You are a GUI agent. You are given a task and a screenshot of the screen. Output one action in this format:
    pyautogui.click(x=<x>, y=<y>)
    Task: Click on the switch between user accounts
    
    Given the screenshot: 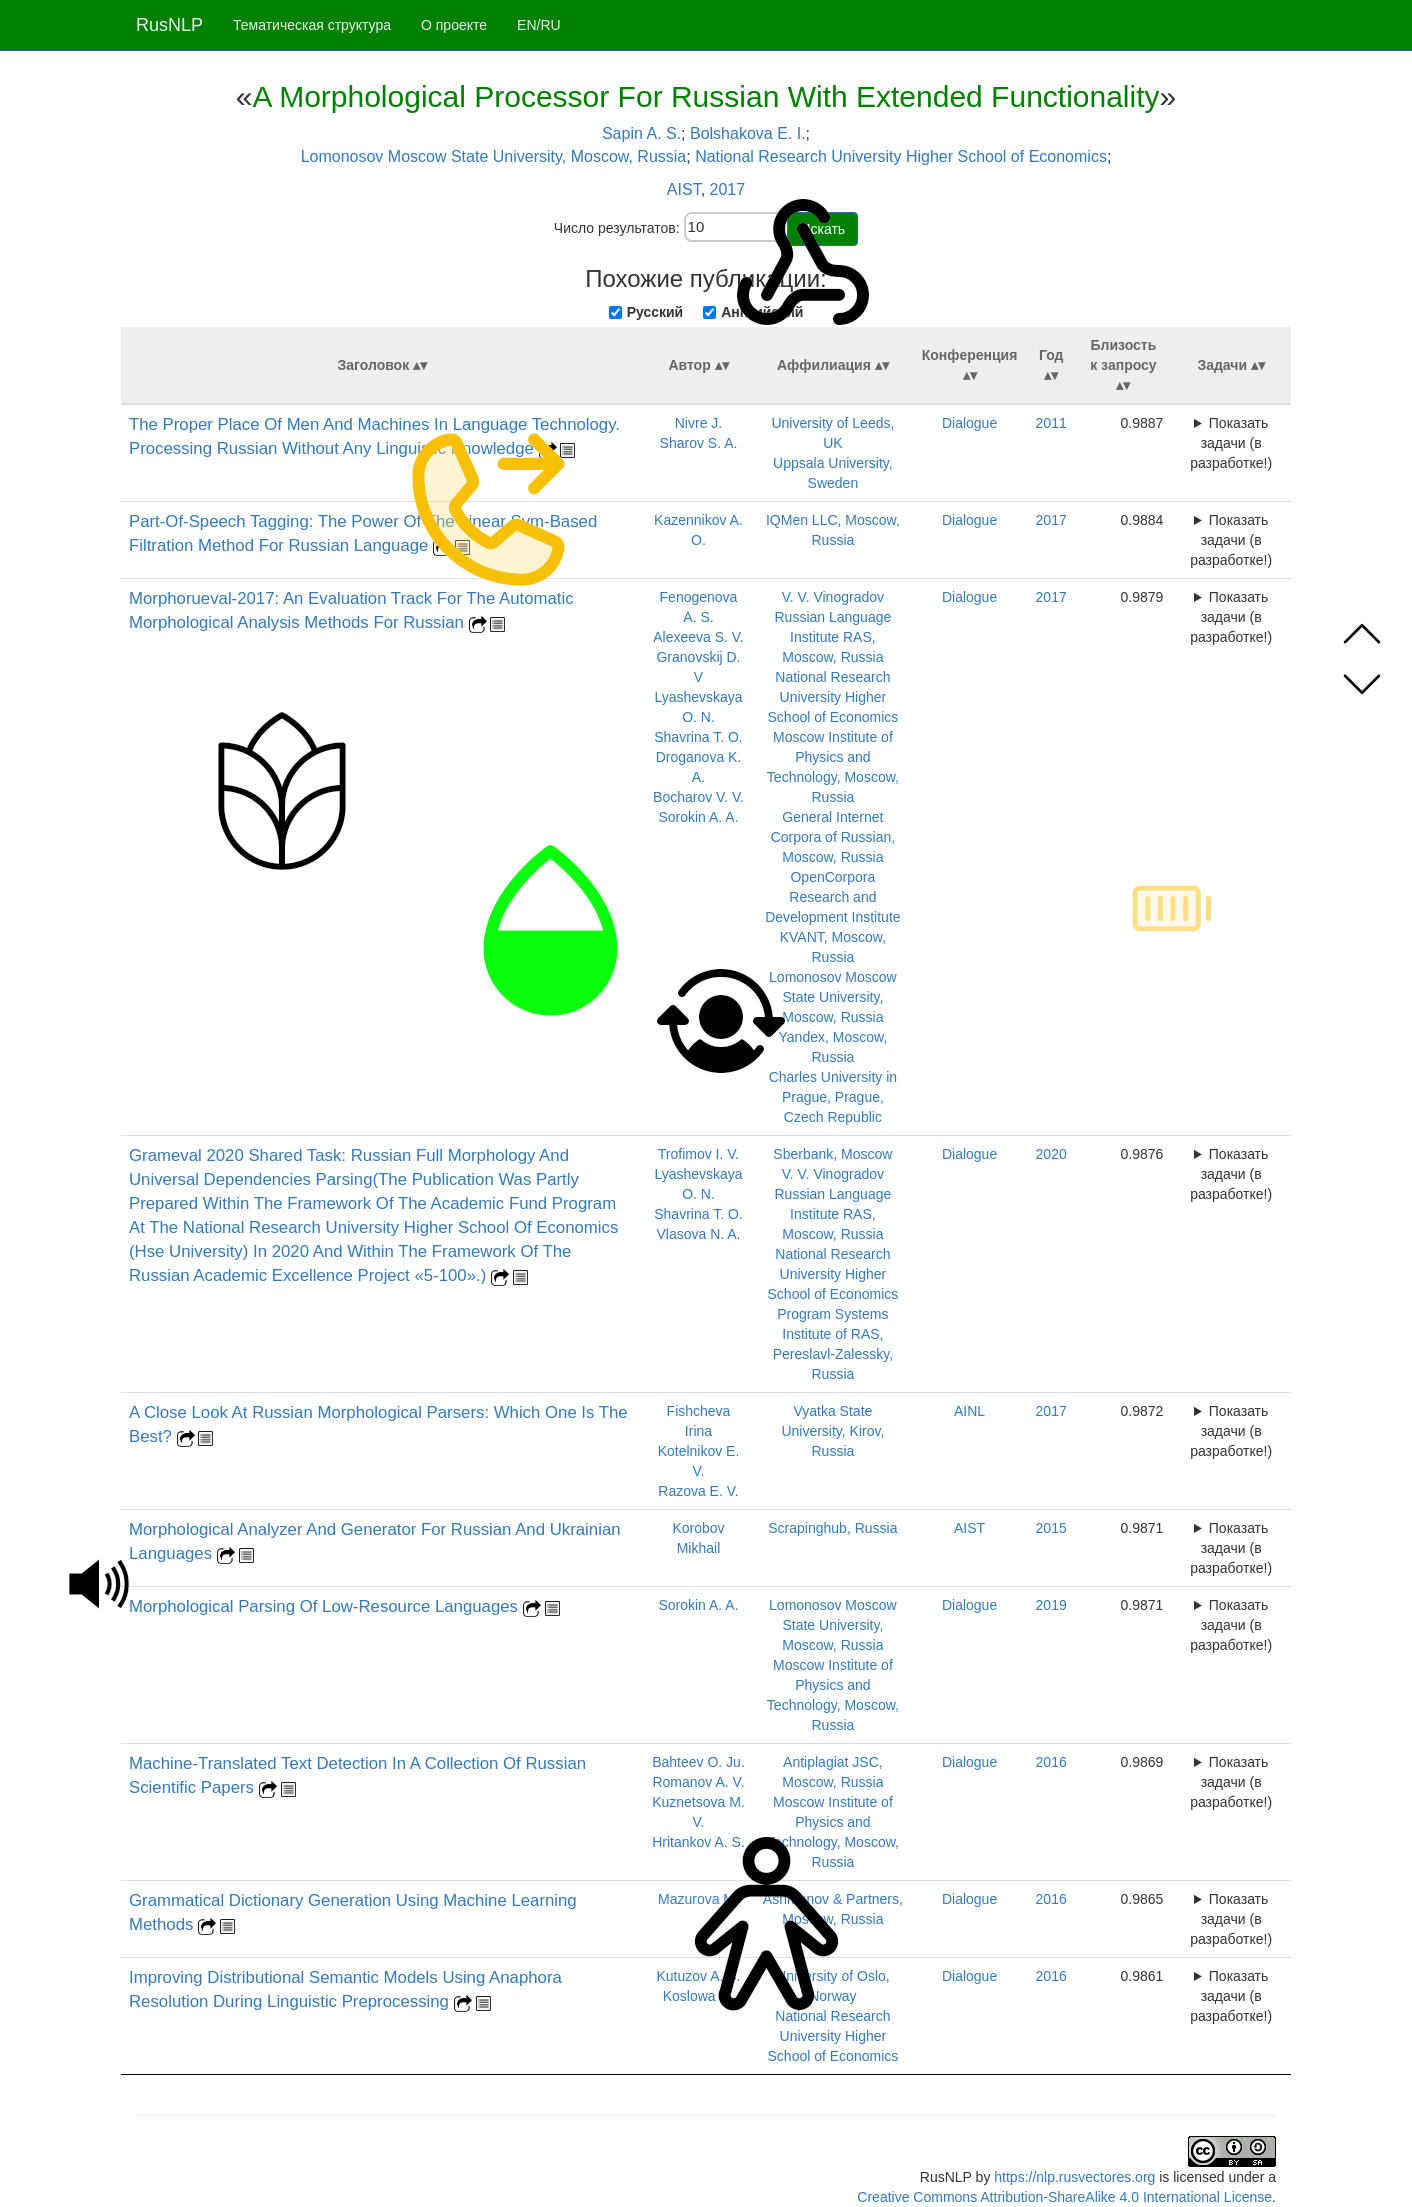 What is the action you would take?
    pyautogui.click(x=721, y=1021)
    